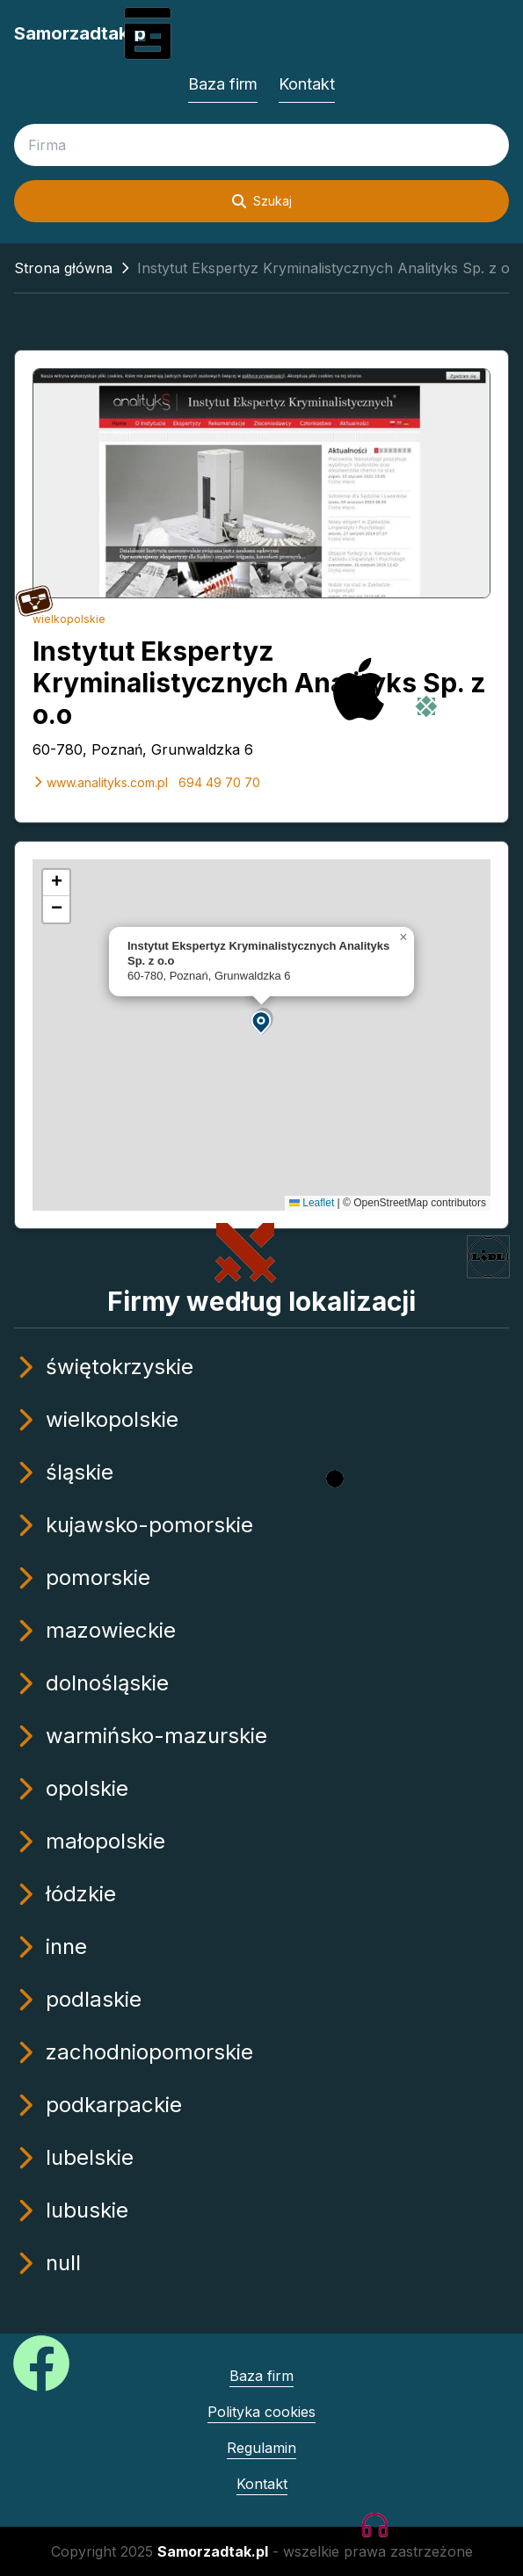 The width and height of the screenshot is (523, 2576). What do you see at coordinates (374, 2525) in the screenshot?
I see `access audio or music settings` at bounding box center [374, 2525].